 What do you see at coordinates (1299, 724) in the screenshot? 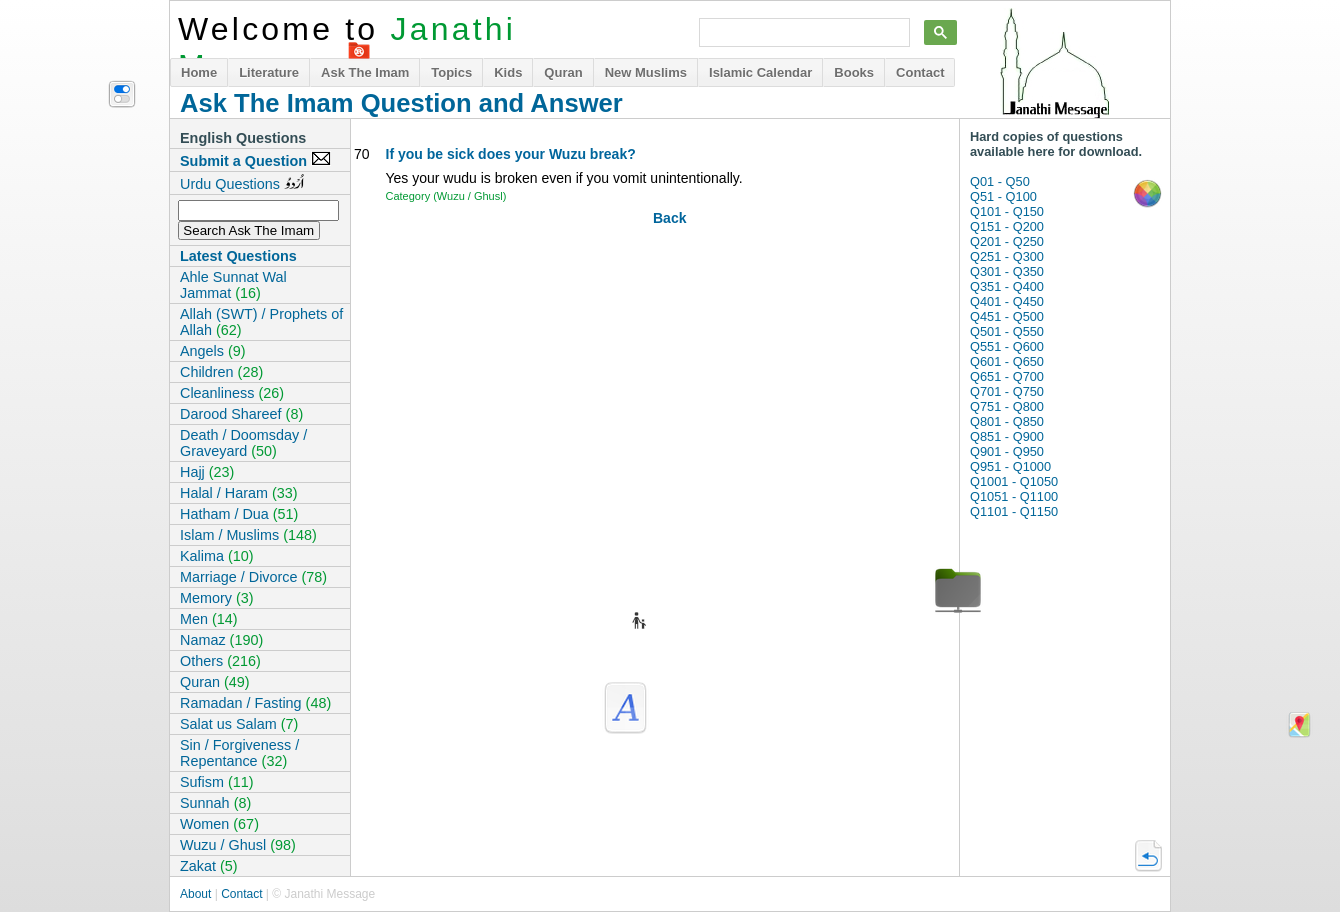
I see `a geo+json geographic data file` at bounding box center [1299, 724].